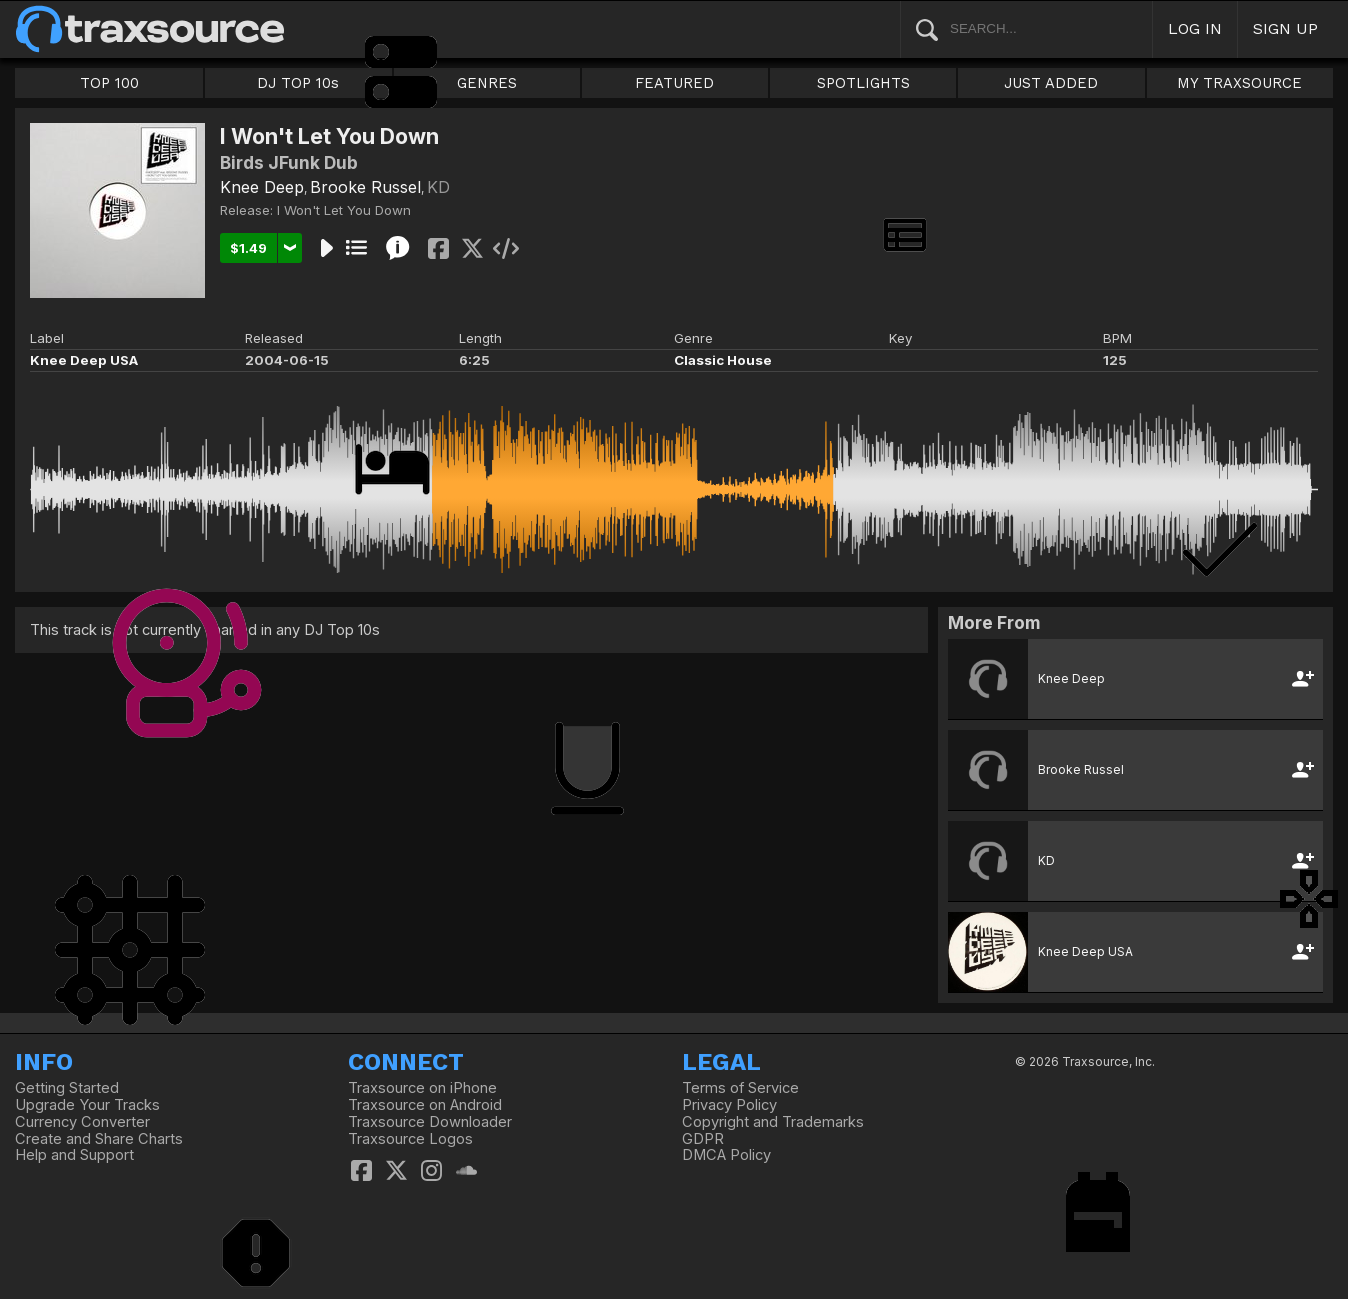 Image resolution: width=1348 pixels, height=1299 pixels. Describe the element at coordinates (401, 72) in the screenshot. I see `access server or DNS settings` at that location.